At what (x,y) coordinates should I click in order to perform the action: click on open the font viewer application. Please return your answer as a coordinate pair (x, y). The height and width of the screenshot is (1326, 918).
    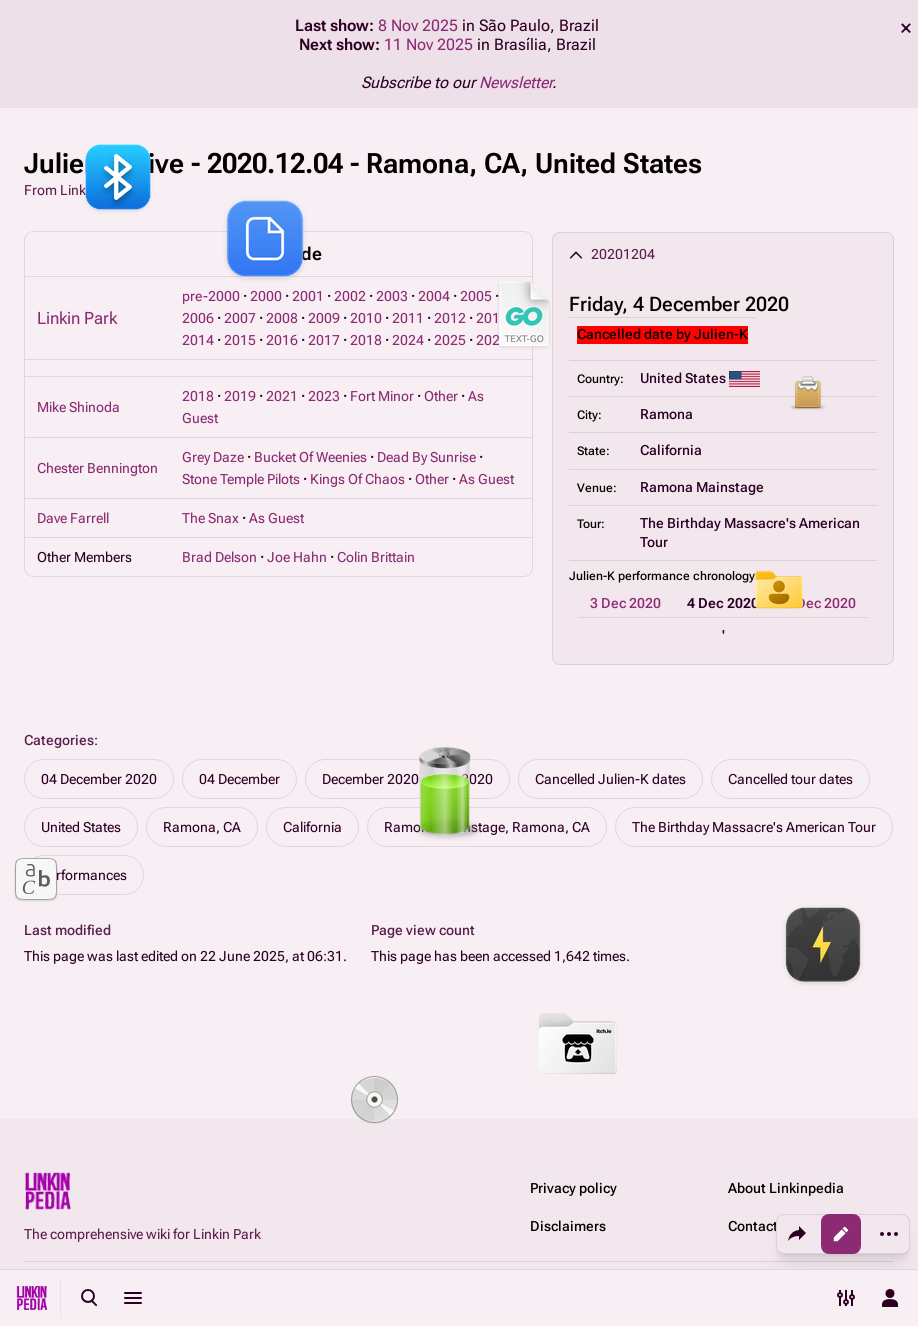
    Looking at the image, I should click on (36, 879).